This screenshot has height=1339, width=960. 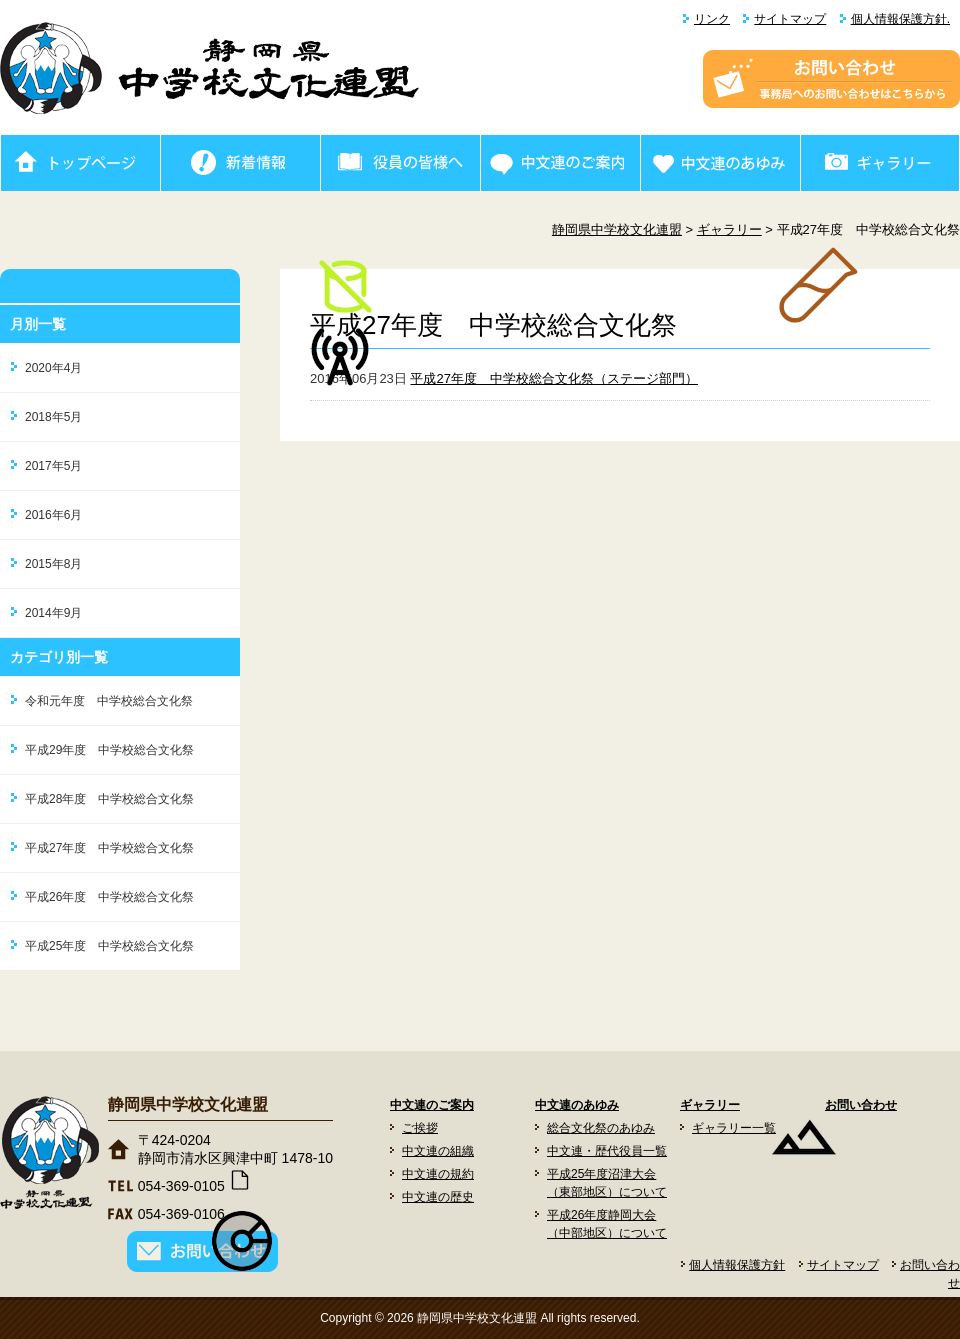 I want to click on view or open a file, so click(x=240, y=1180).